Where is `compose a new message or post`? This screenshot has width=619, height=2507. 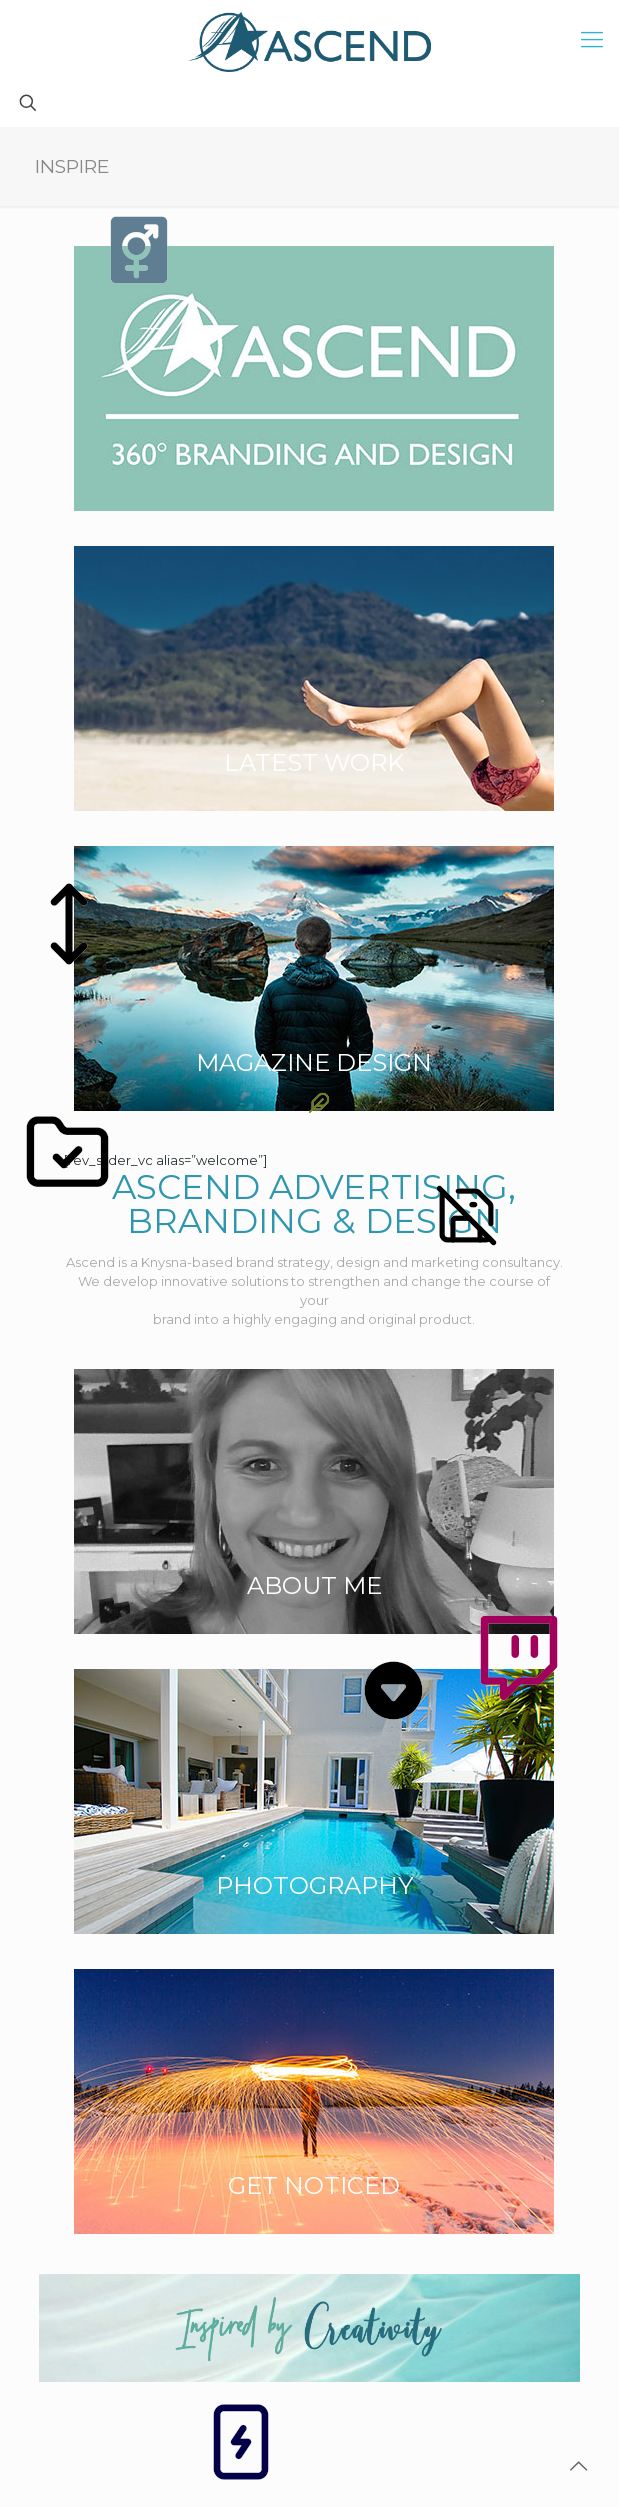
compose a new message or post is located at coordinates (319, 1103).